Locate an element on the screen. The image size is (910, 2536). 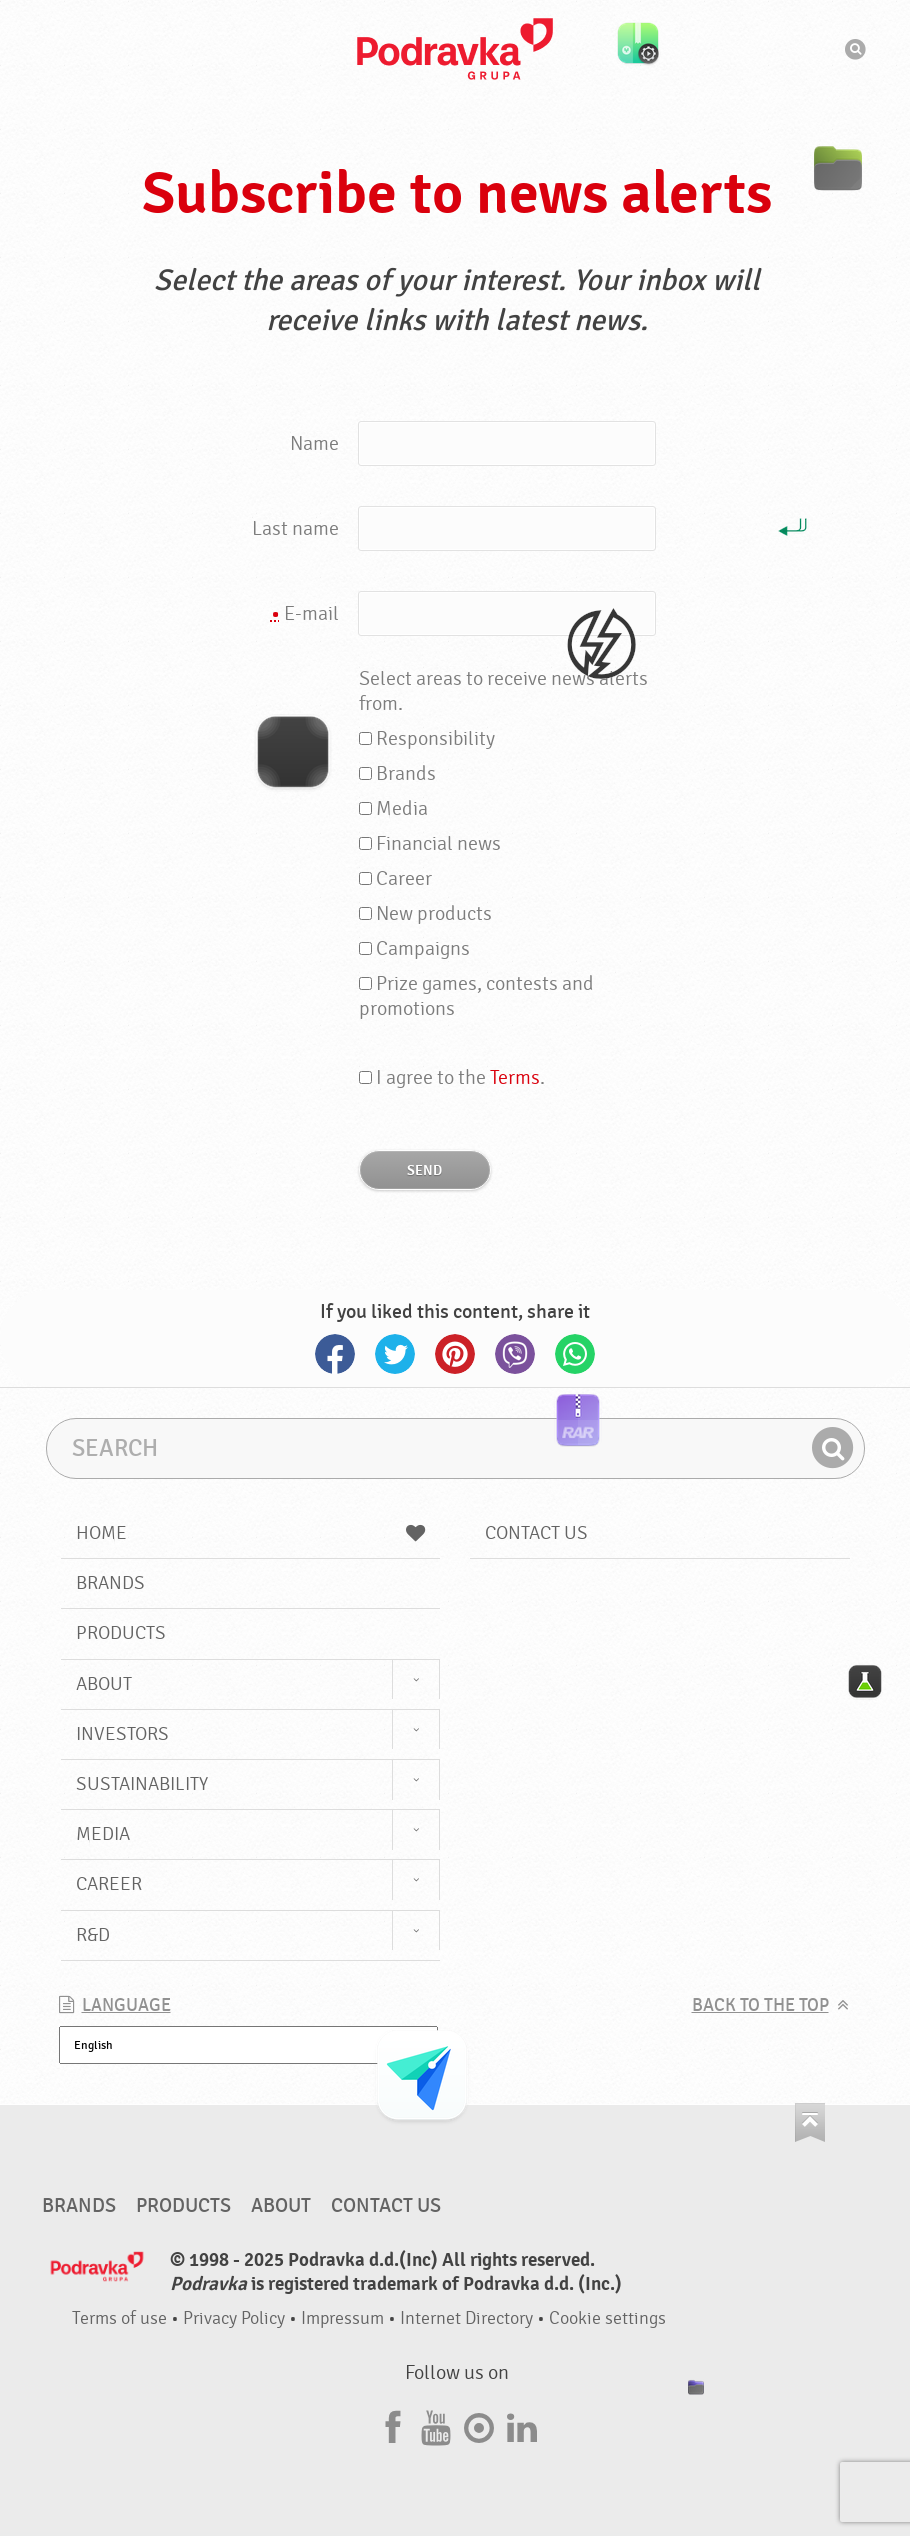
reply to all recipients of an email is located at coordinates (792, 527).